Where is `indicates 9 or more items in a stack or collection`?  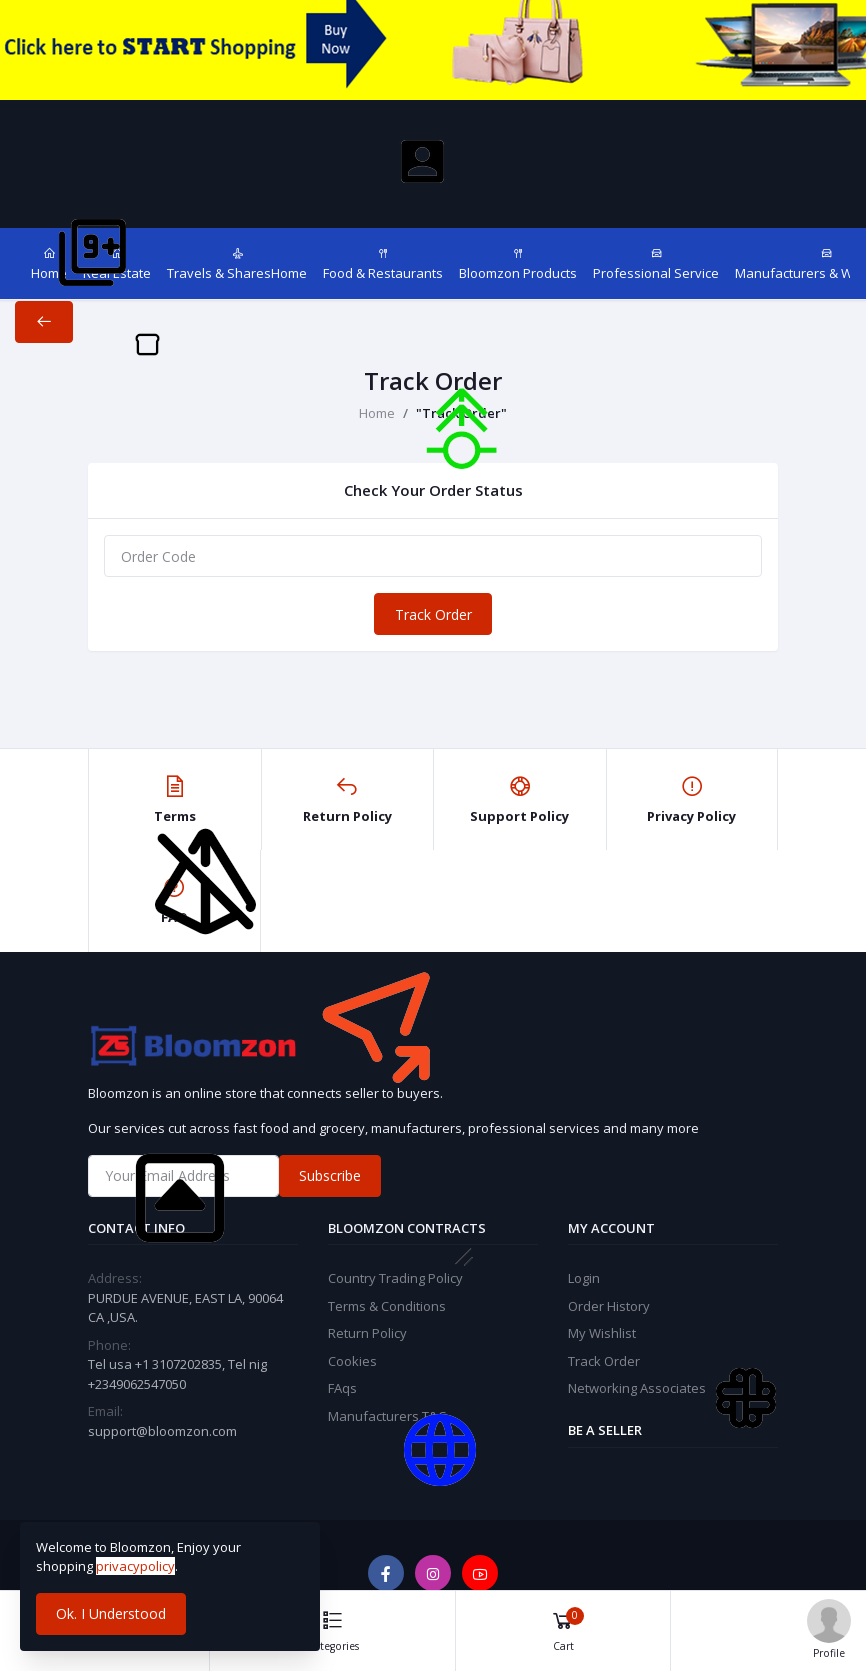 indicates 9 or more items in a stack or collection is located at coordinates (92, 252).